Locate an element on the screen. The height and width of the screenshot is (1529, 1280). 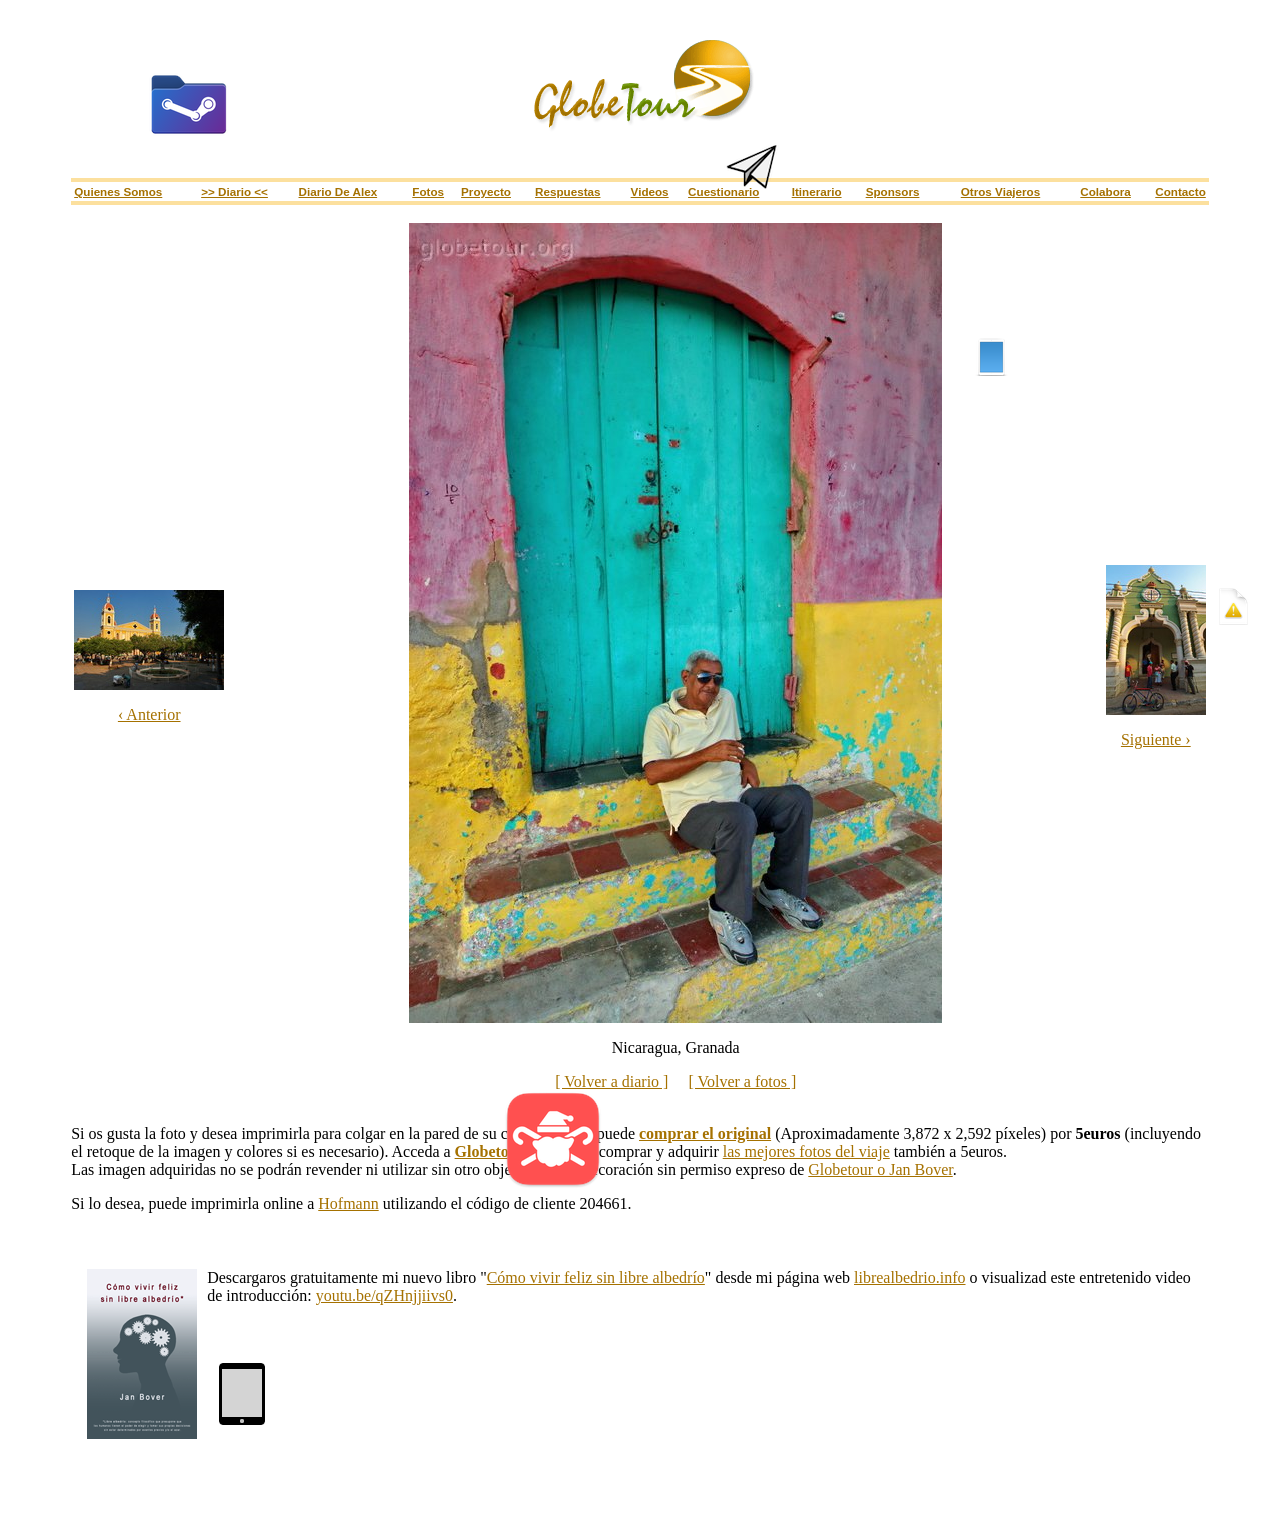
open Santa security application is located at coordinates (553, 1139).